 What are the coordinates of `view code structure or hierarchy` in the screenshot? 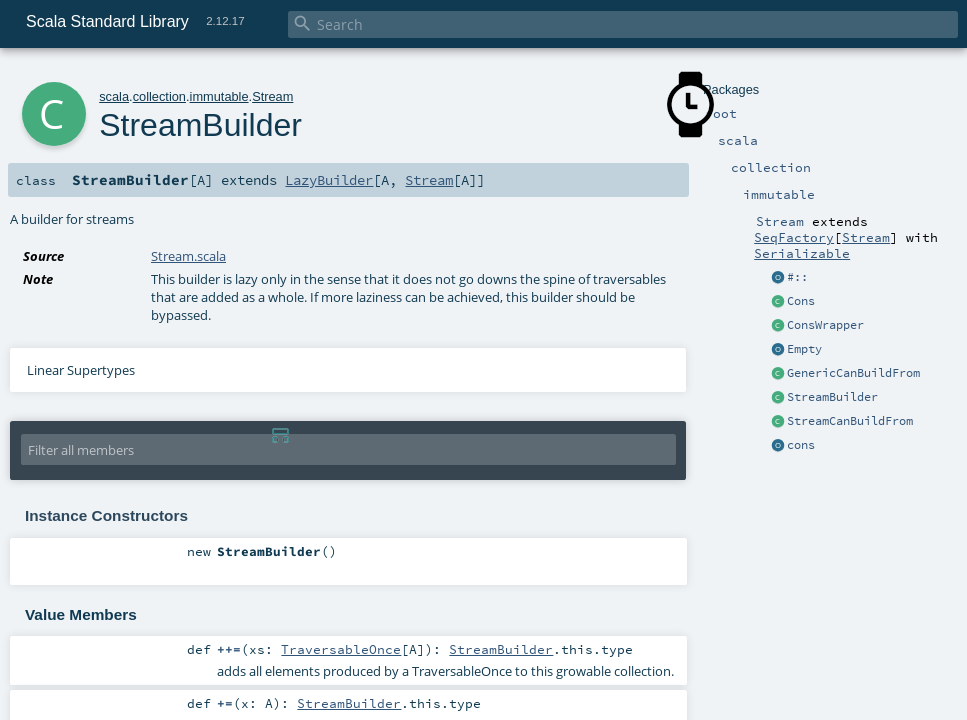 It's located at (280, 435).